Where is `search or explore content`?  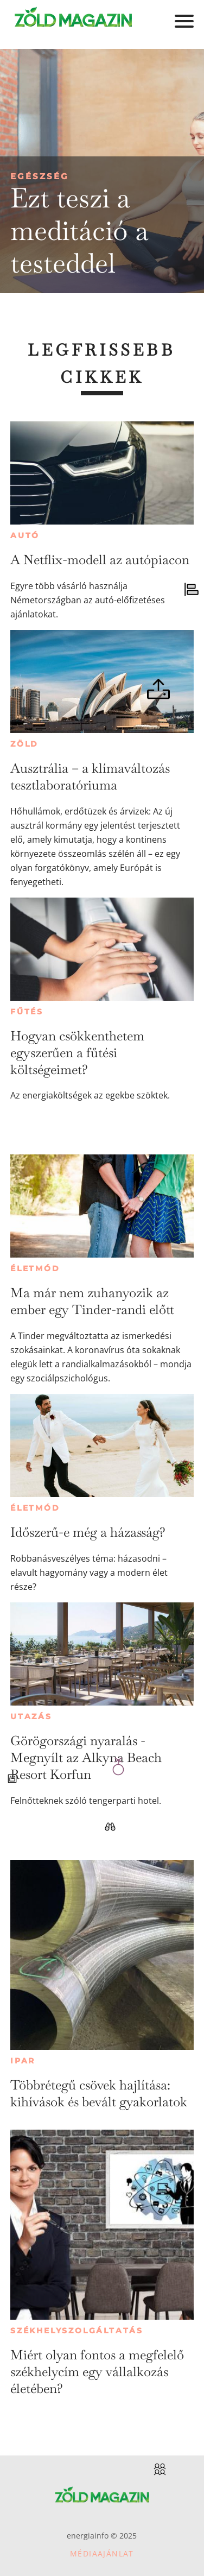
search or explore content is located at coordinates (110, 1827).